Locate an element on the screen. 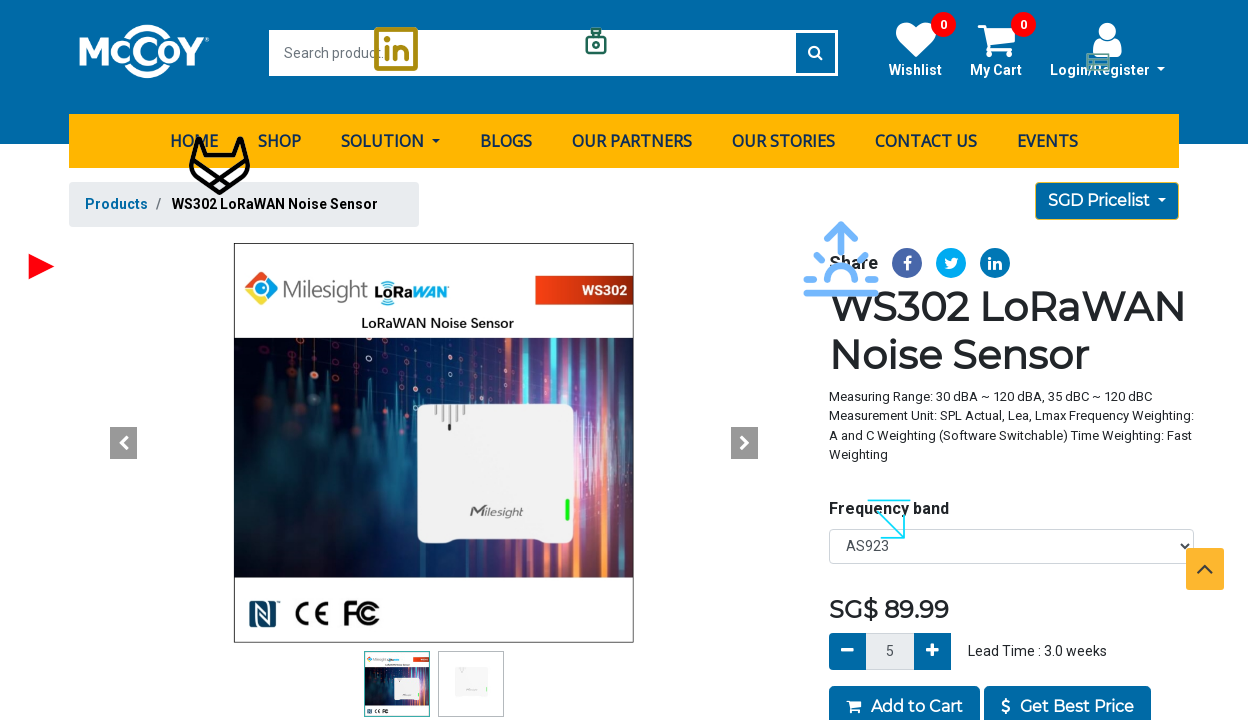 The height and width of the screenshot is (720, 1248). move item to bottom-right corner is located at coordinates (889, 521).